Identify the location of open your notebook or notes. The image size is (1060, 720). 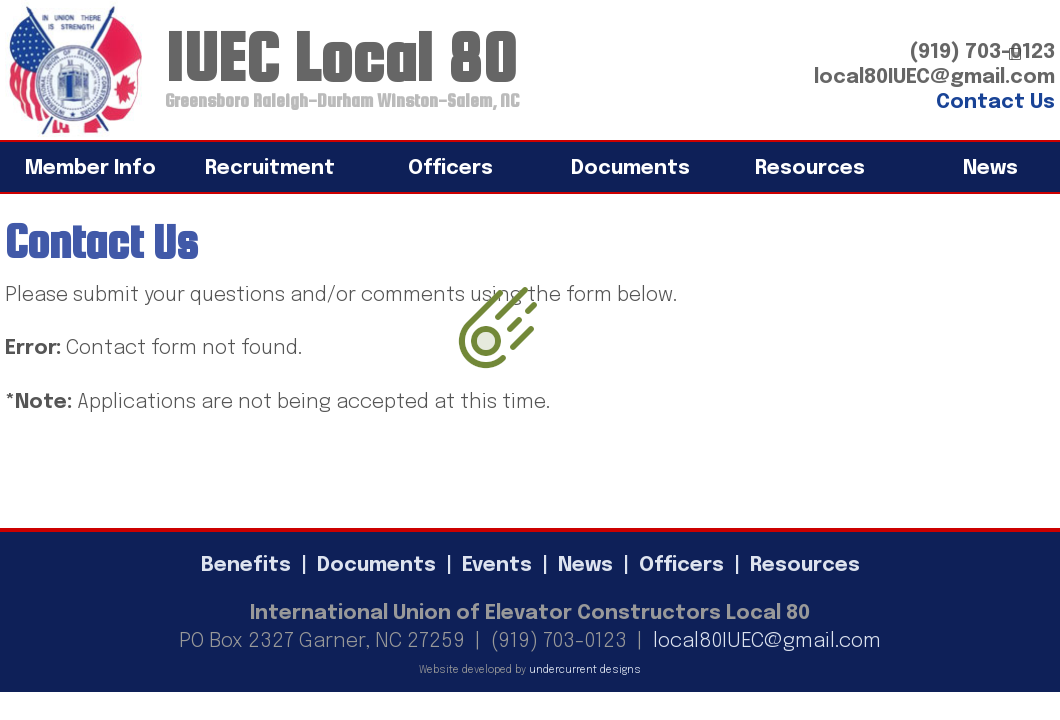
(1015, 54).